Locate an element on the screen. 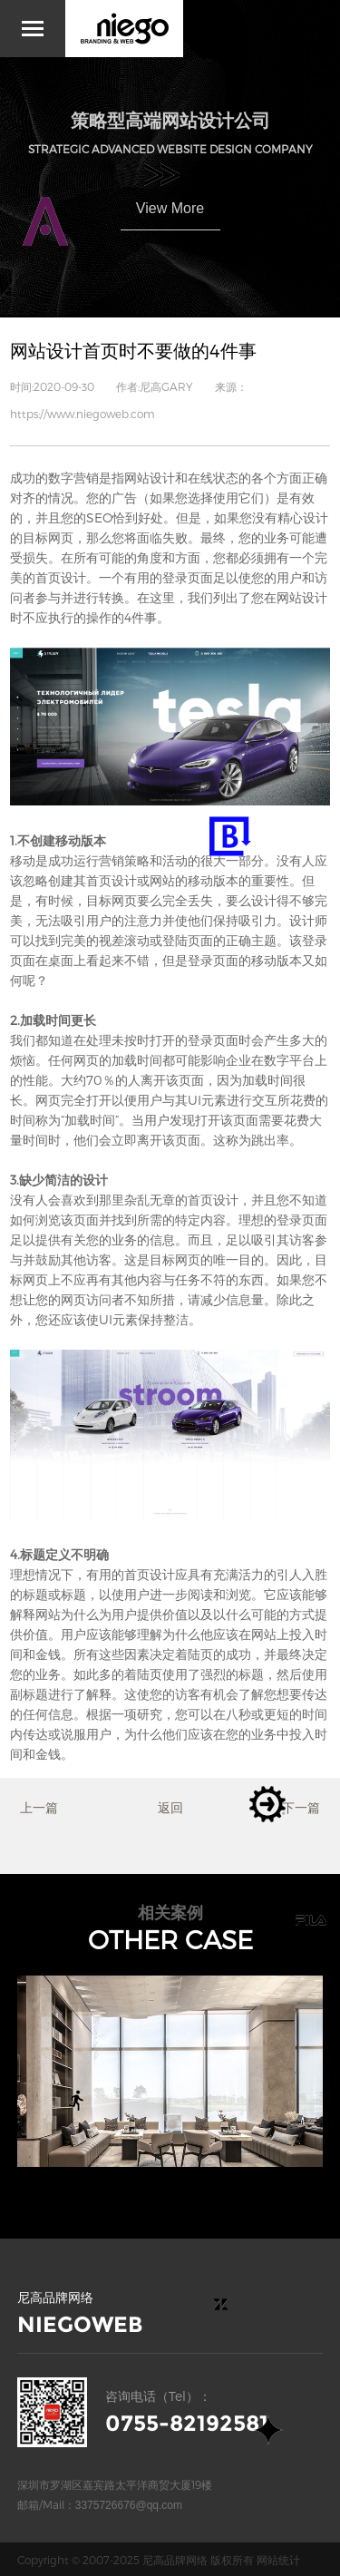  cobalt app or service logo is located at coordinates (161, 174).